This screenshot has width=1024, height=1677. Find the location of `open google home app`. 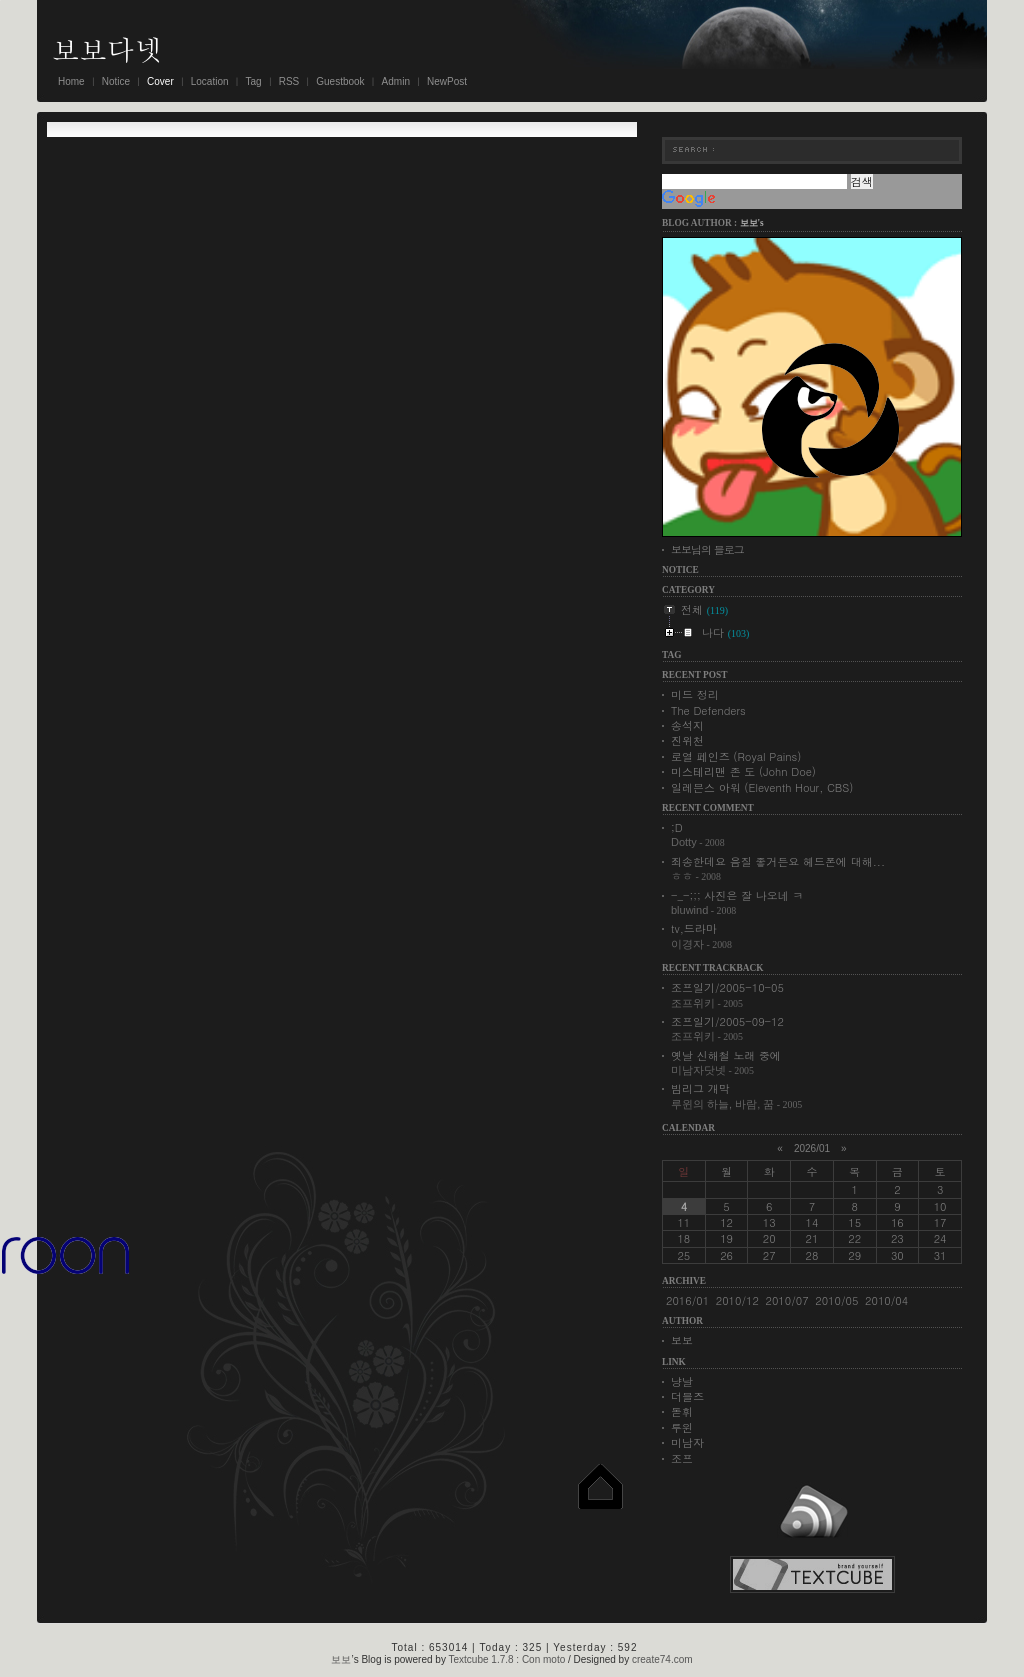

open google home app is located at coordinates (600, 1486).